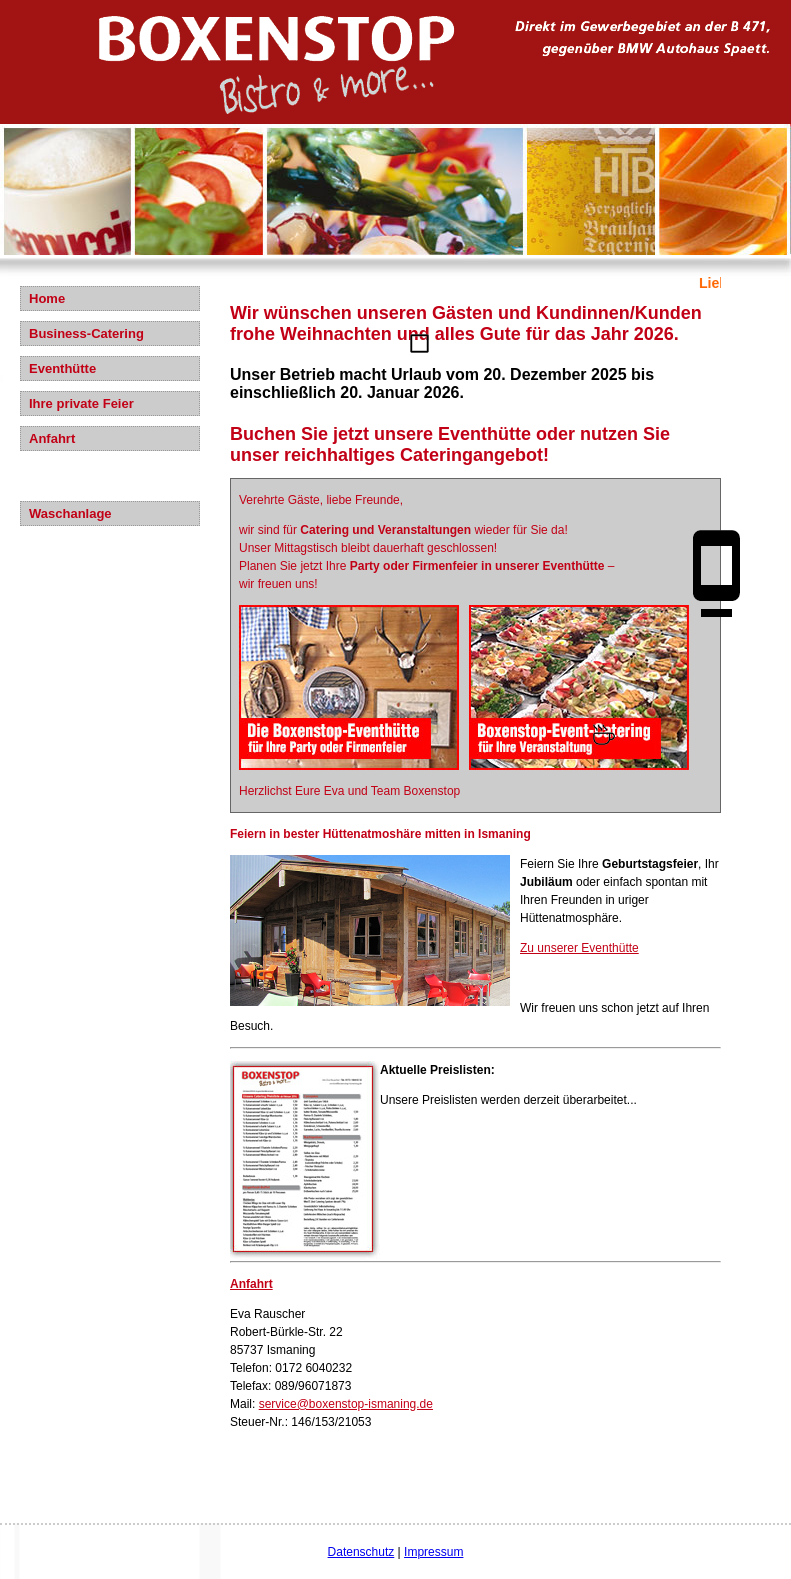 Image resolution: width=791 pixels, height=1579 pixels. I want to click on dock your device to a charging station, so click(716, 573).